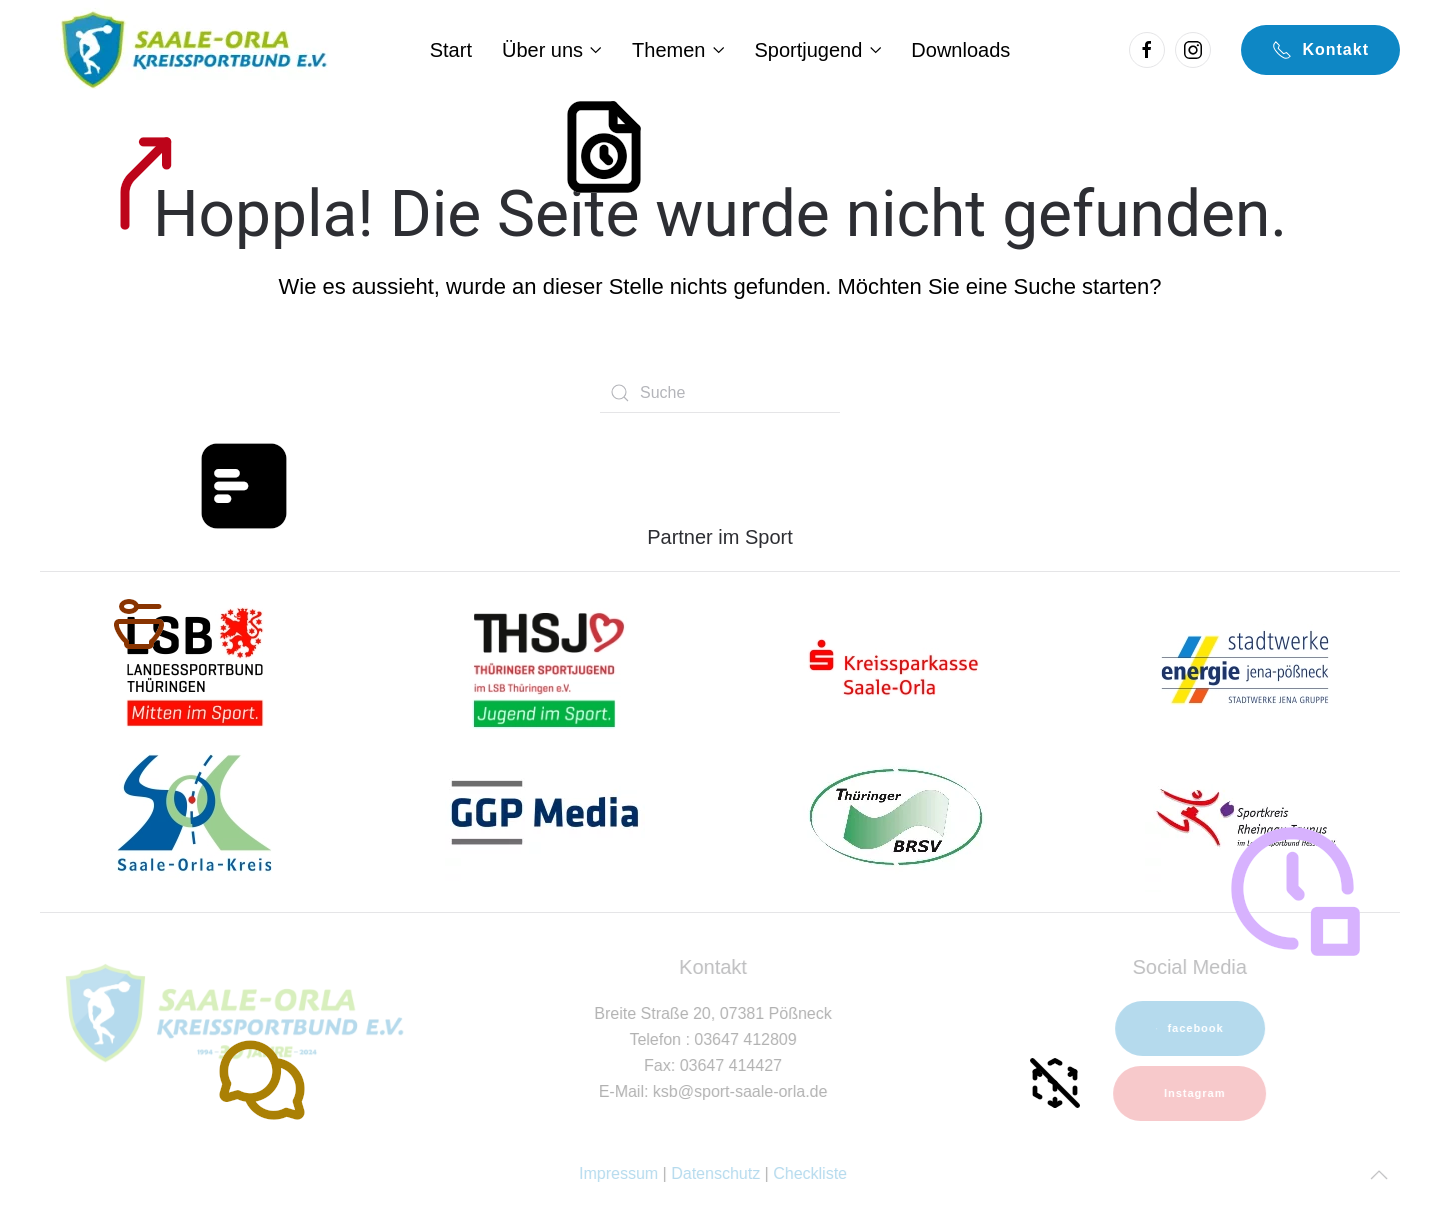 Image resolution: width=1440 pixels, height=1227 pixels. What do you see at coordinates (143, 183) in the screenshot?
I see `bear right at the next turn` at bounding box center [143, 183].